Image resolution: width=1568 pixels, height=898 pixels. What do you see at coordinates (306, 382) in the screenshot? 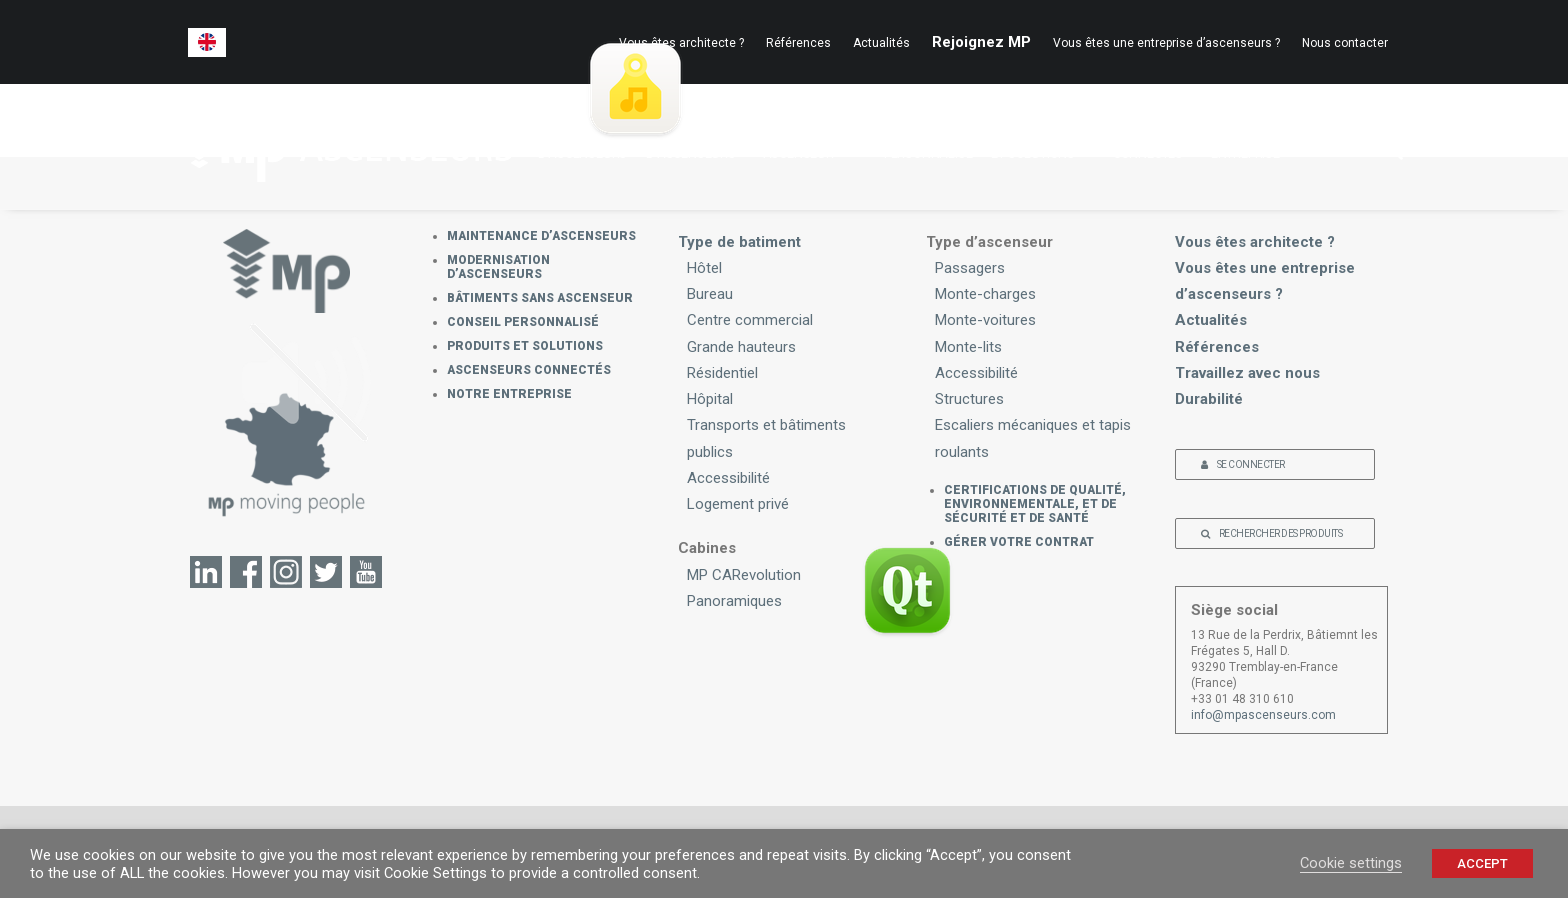
I see `indicates audio is muted` at bounding box center [306, 382].